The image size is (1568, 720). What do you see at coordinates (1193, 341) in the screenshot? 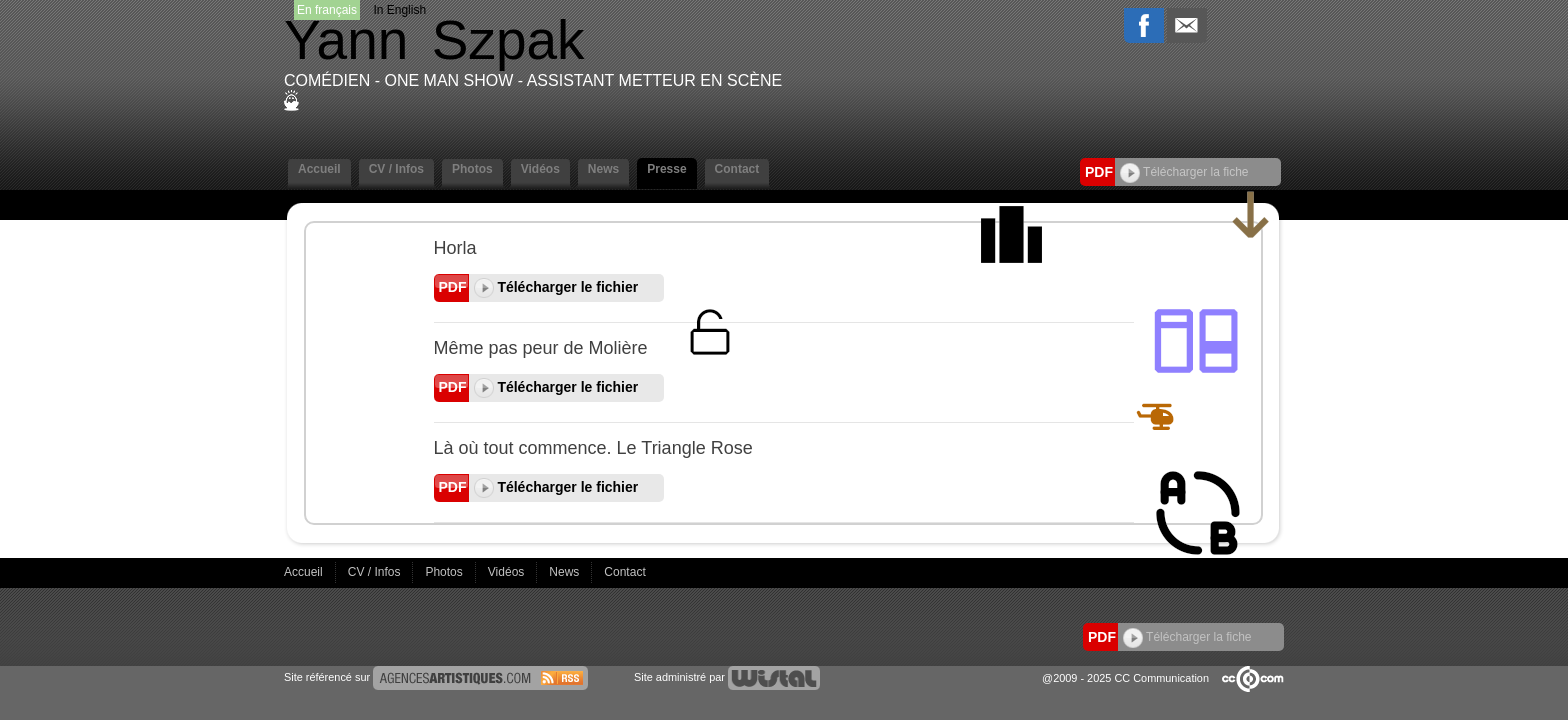
I see `compare file differences` at bounding box center [1193, 341].